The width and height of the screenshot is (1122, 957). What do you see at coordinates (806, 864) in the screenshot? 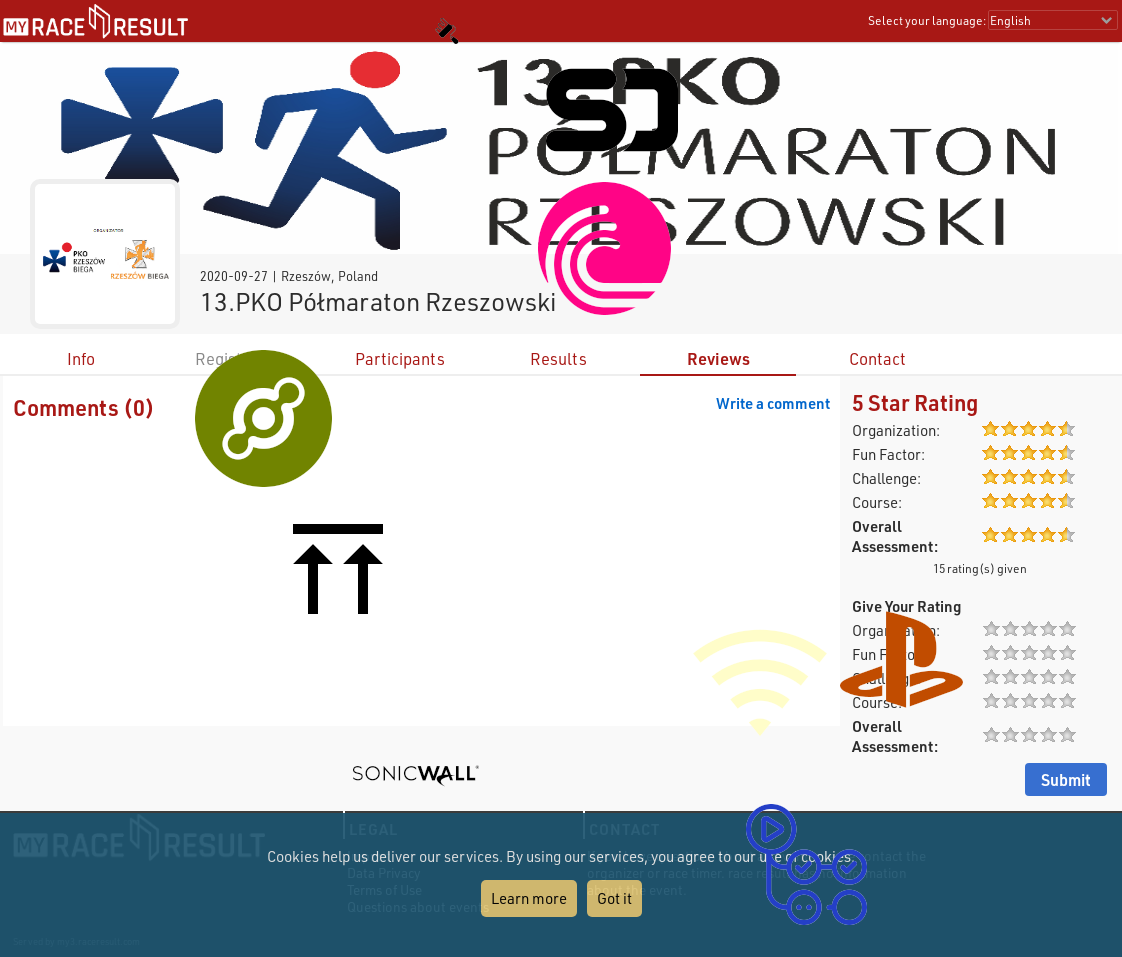
I see `github actions workflow automation logo` at bounding box center [806, 864].